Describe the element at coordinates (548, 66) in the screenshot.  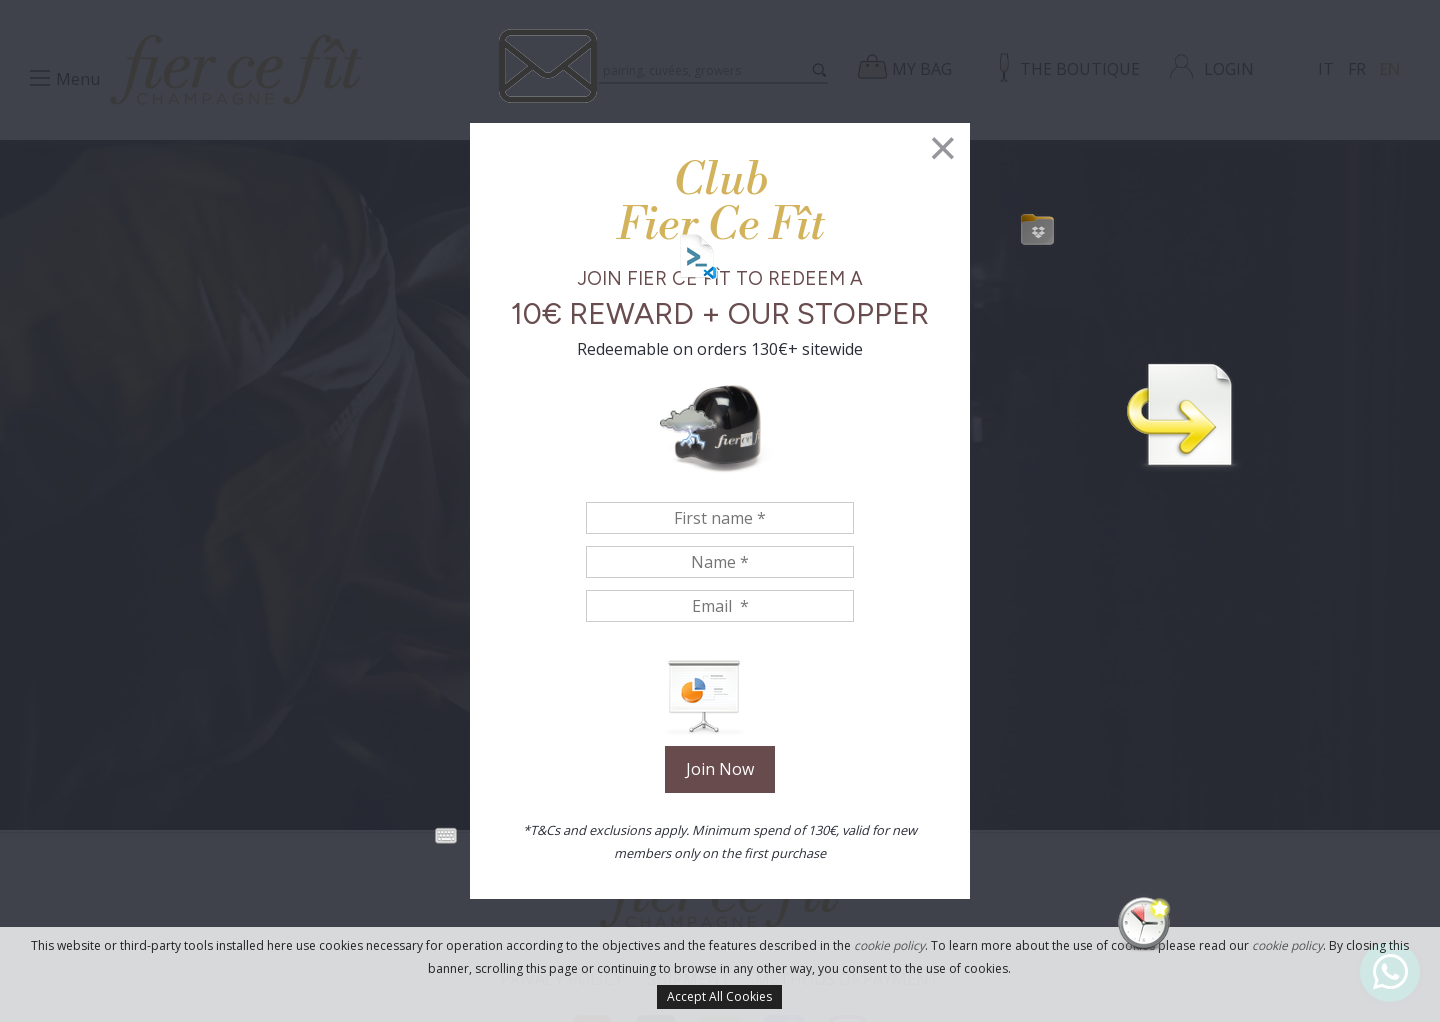
I see `open email application` at that location.